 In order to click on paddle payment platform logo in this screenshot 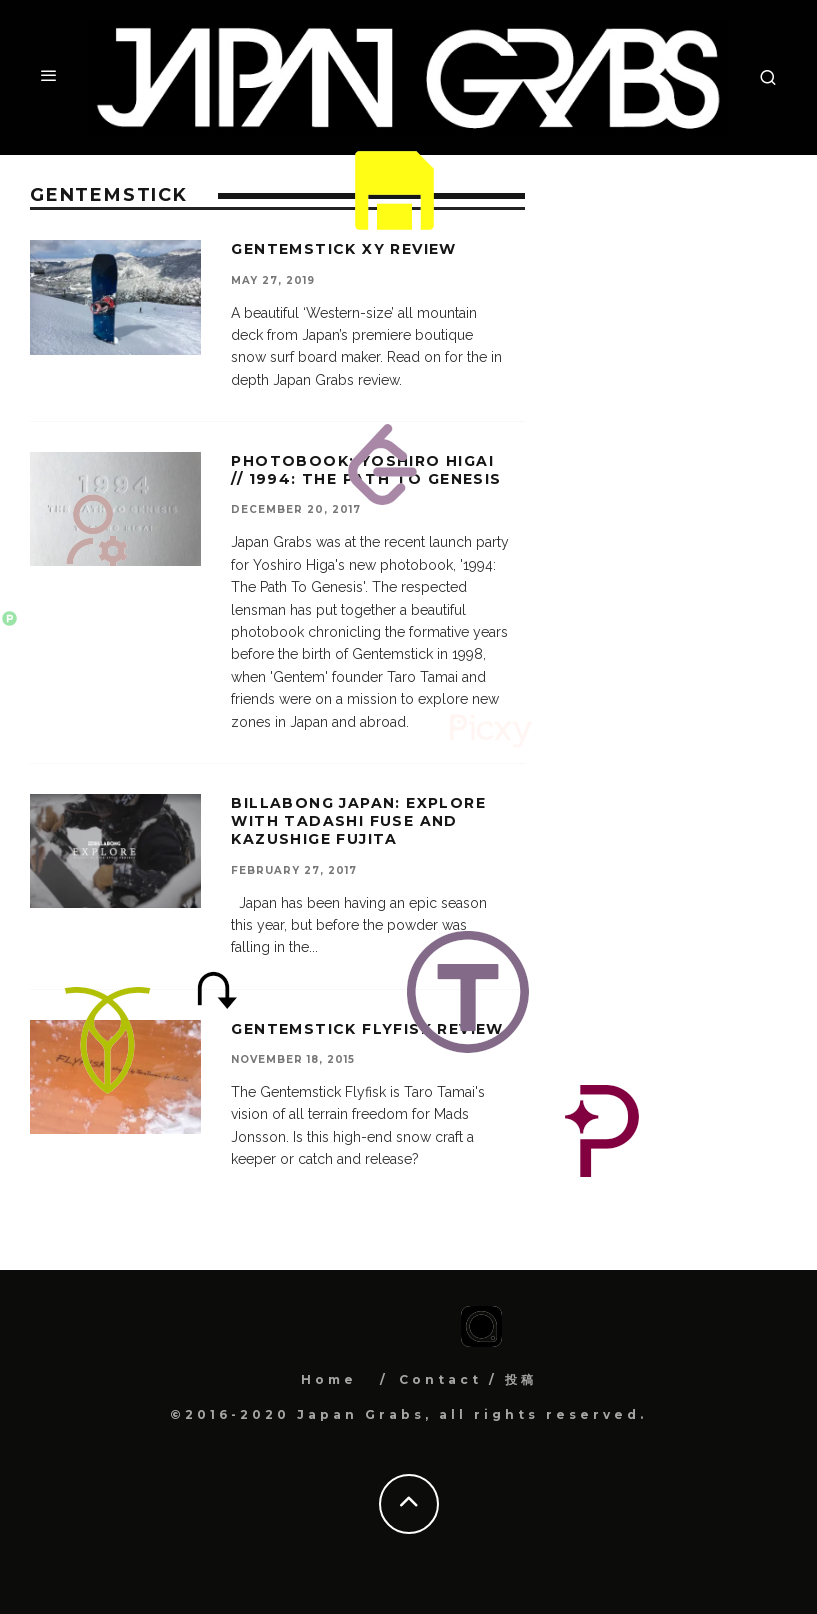, I will do `click(602, 1131)`.